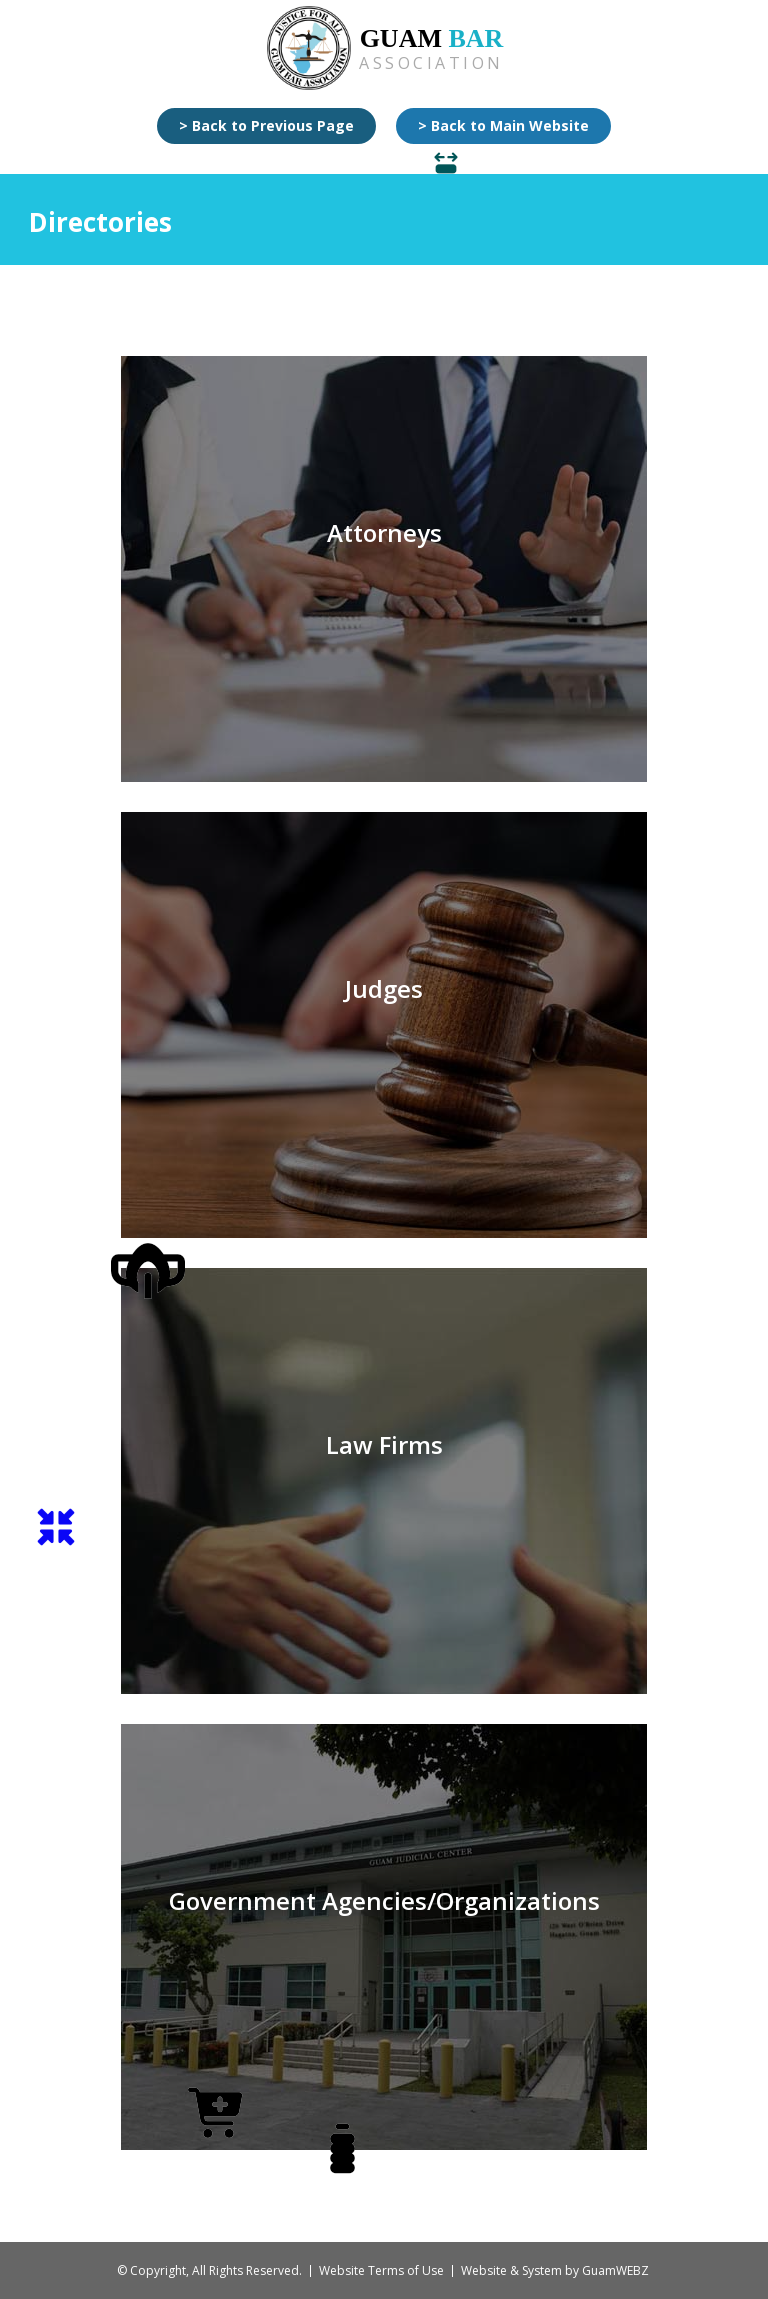 Image resolution: width=768 pixels, height=2299 pixels. Describe the element at coordinates (56, 1527) in the screenshot. I see `minimize window to taskbar` at that location.